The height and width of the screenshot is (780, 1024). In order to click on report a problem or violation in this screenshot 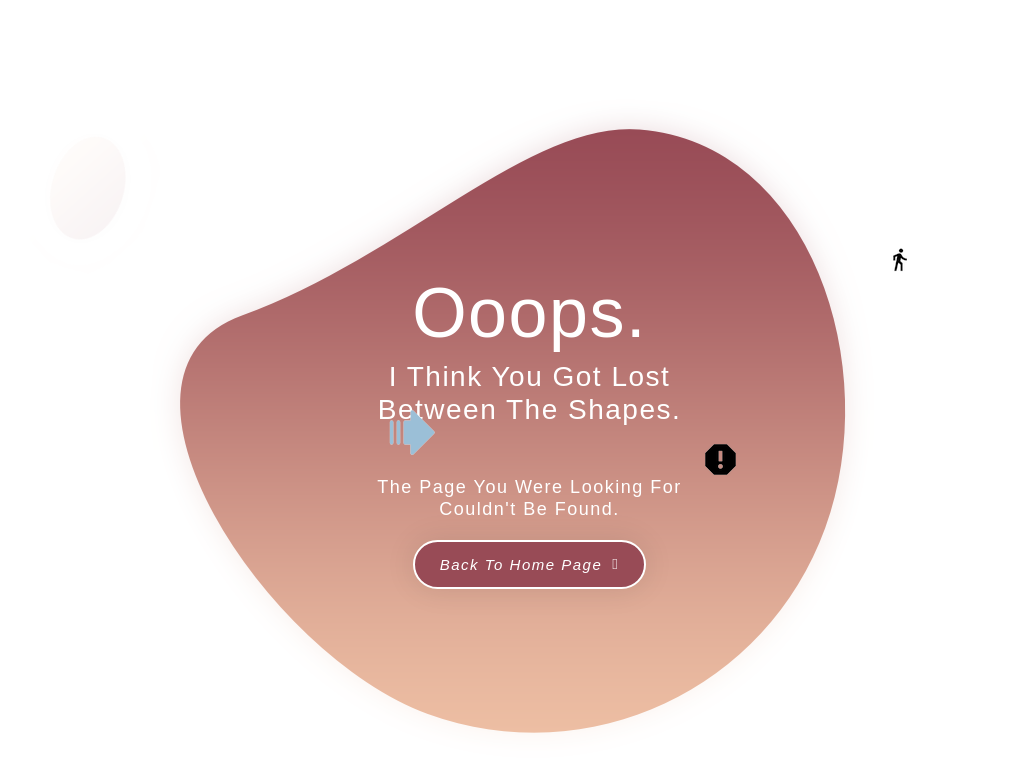, I will do `click(720, 459)`.